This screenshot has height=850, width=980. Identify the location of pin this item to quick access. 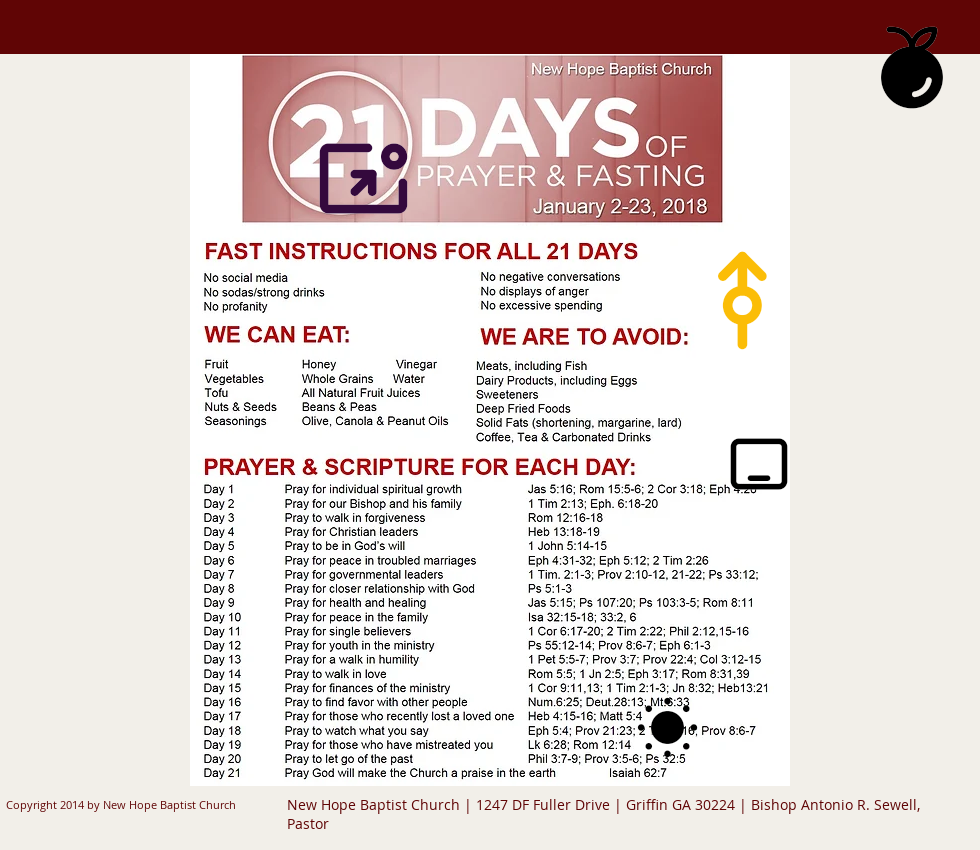
(363, 178).